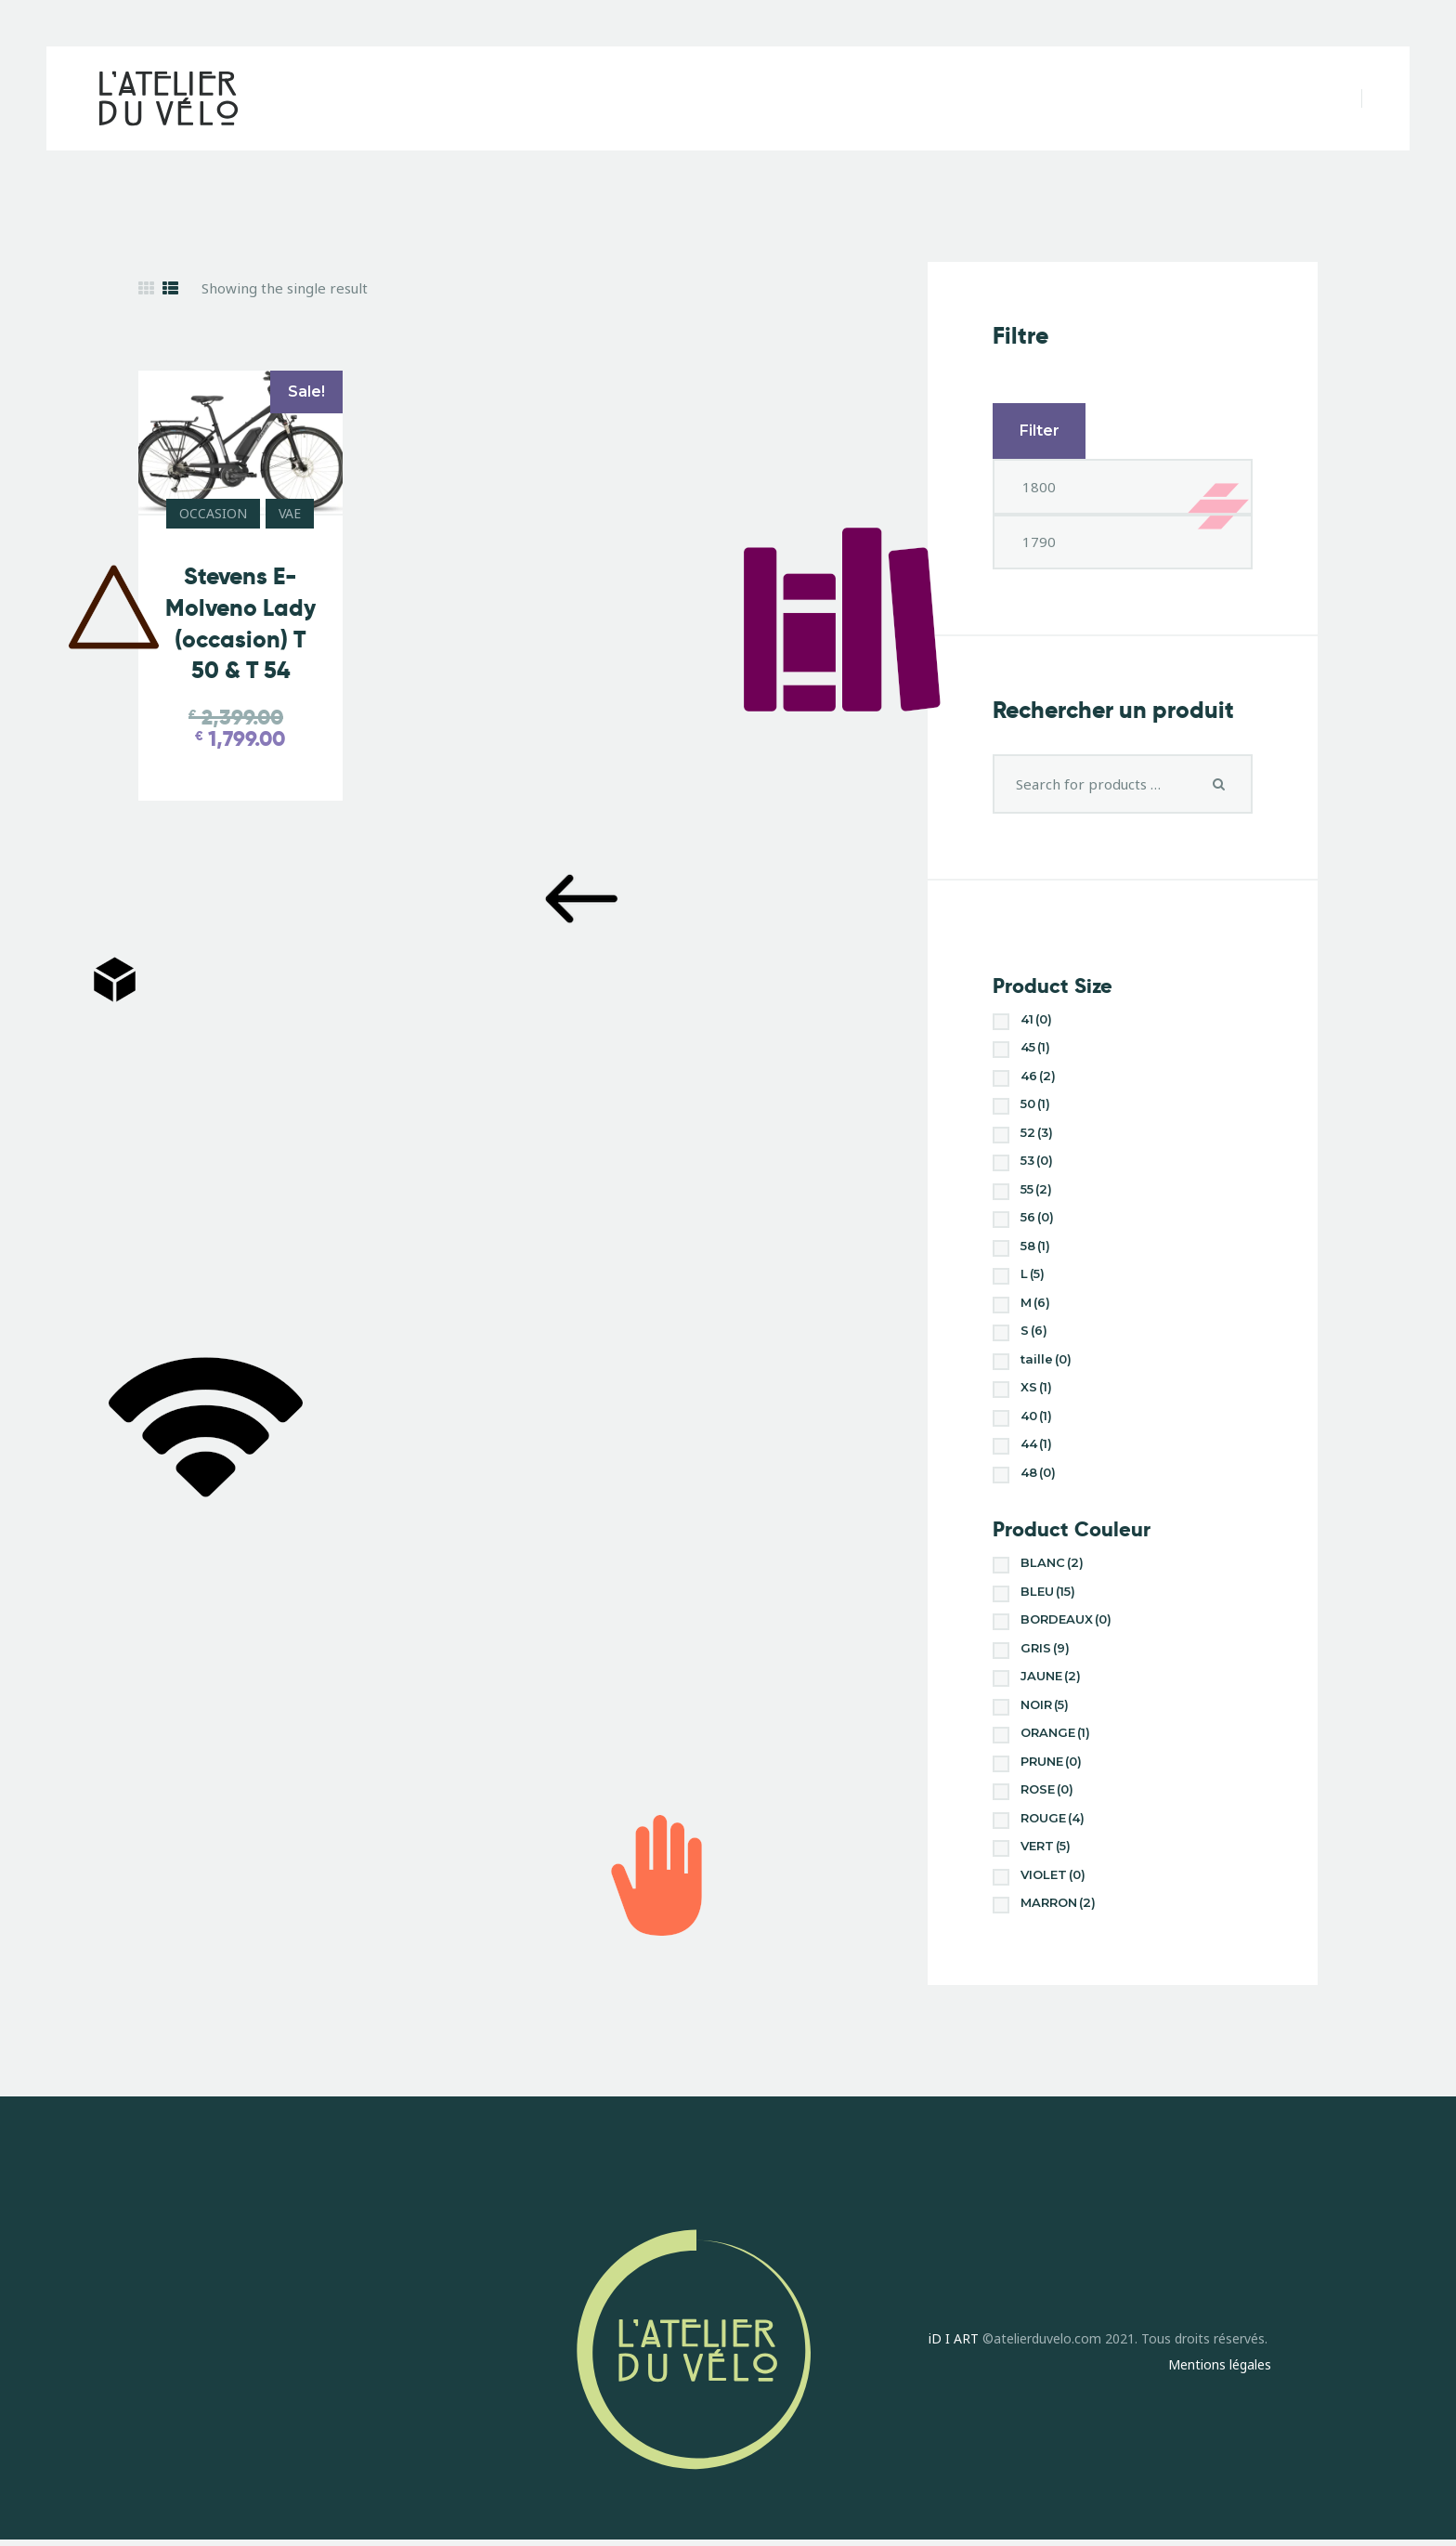  Describe the element at coordinates (114, 979) in the screenshot. I see `view 3D model or object` at that location.